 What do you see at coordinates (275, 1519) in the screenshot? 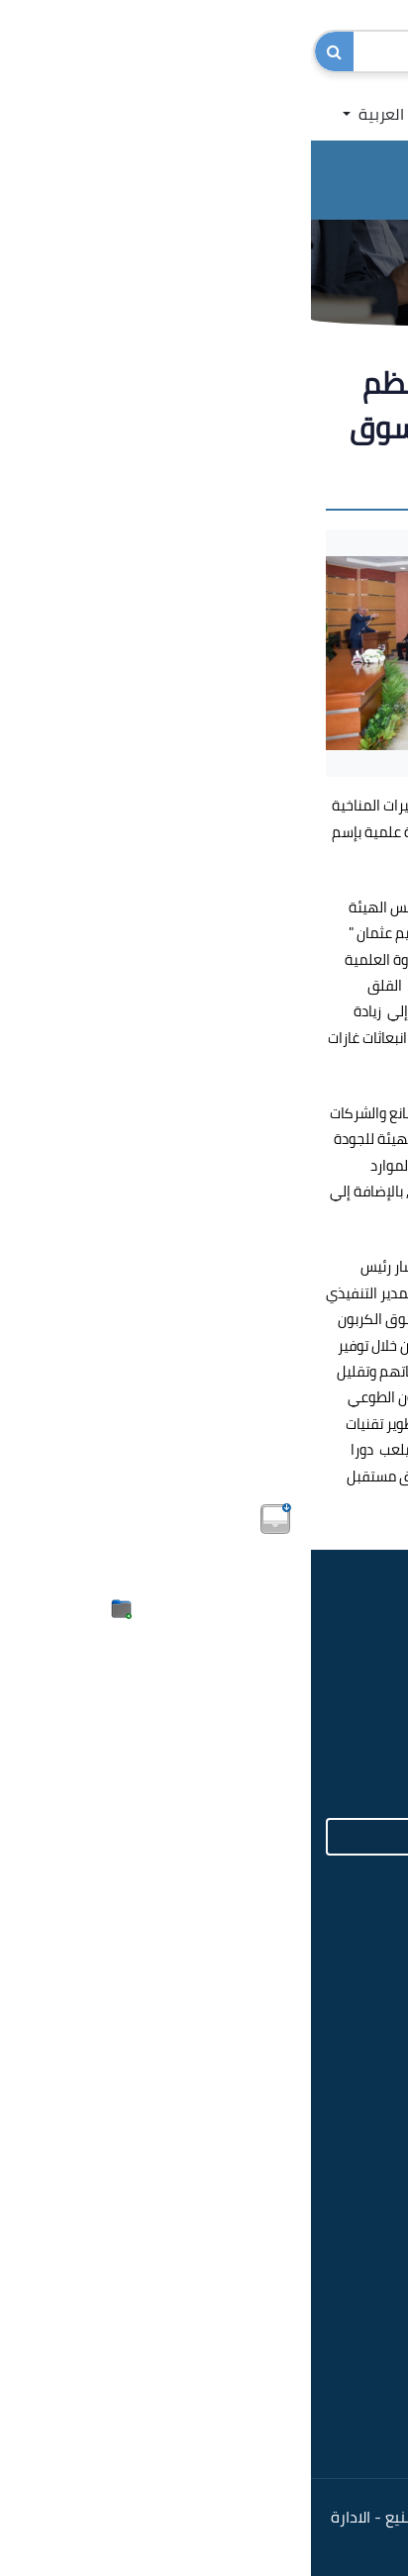
I see `access your email inbox` at bounding box center [275, 1519].